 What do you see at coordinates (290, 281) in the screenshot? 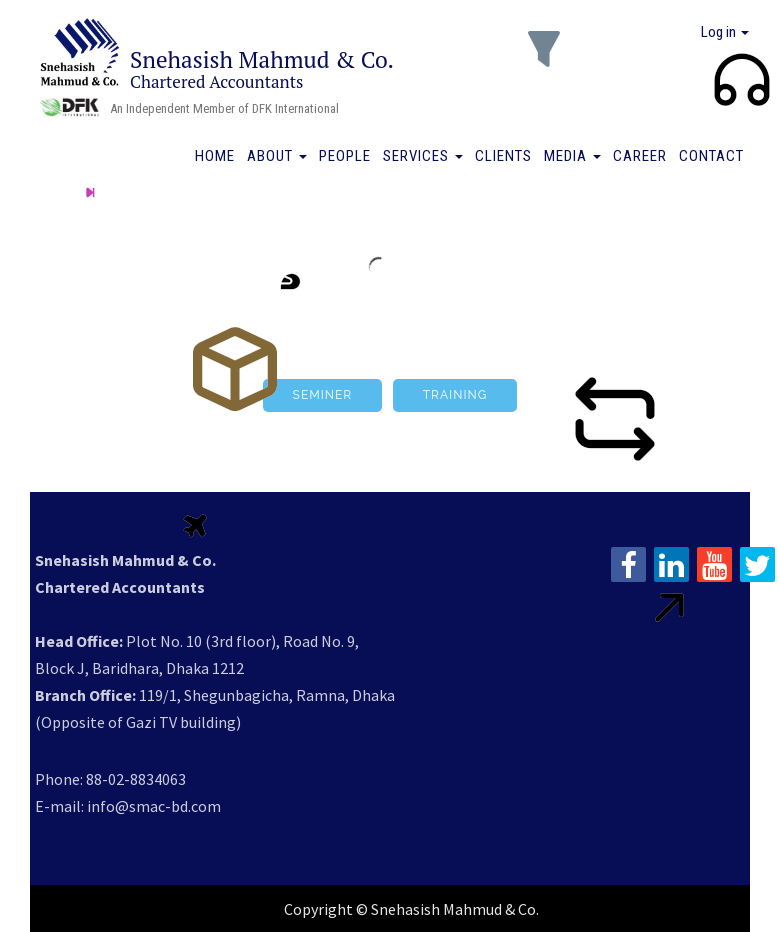
I see `access motorsports or racing content` at bounding box center [290, 281].